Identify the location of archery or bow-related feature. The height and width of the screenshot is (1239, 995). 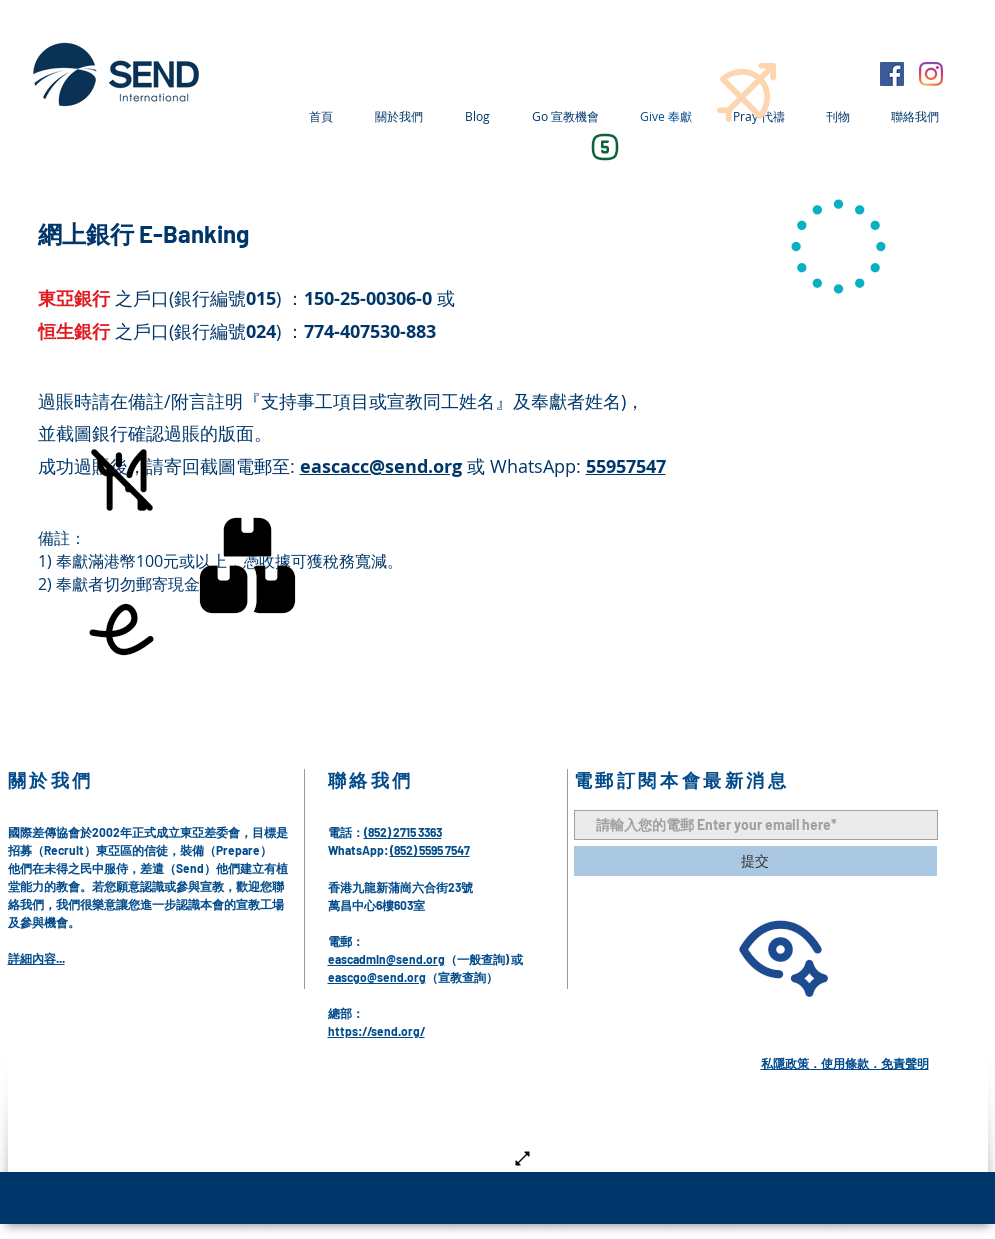
(746, 92).